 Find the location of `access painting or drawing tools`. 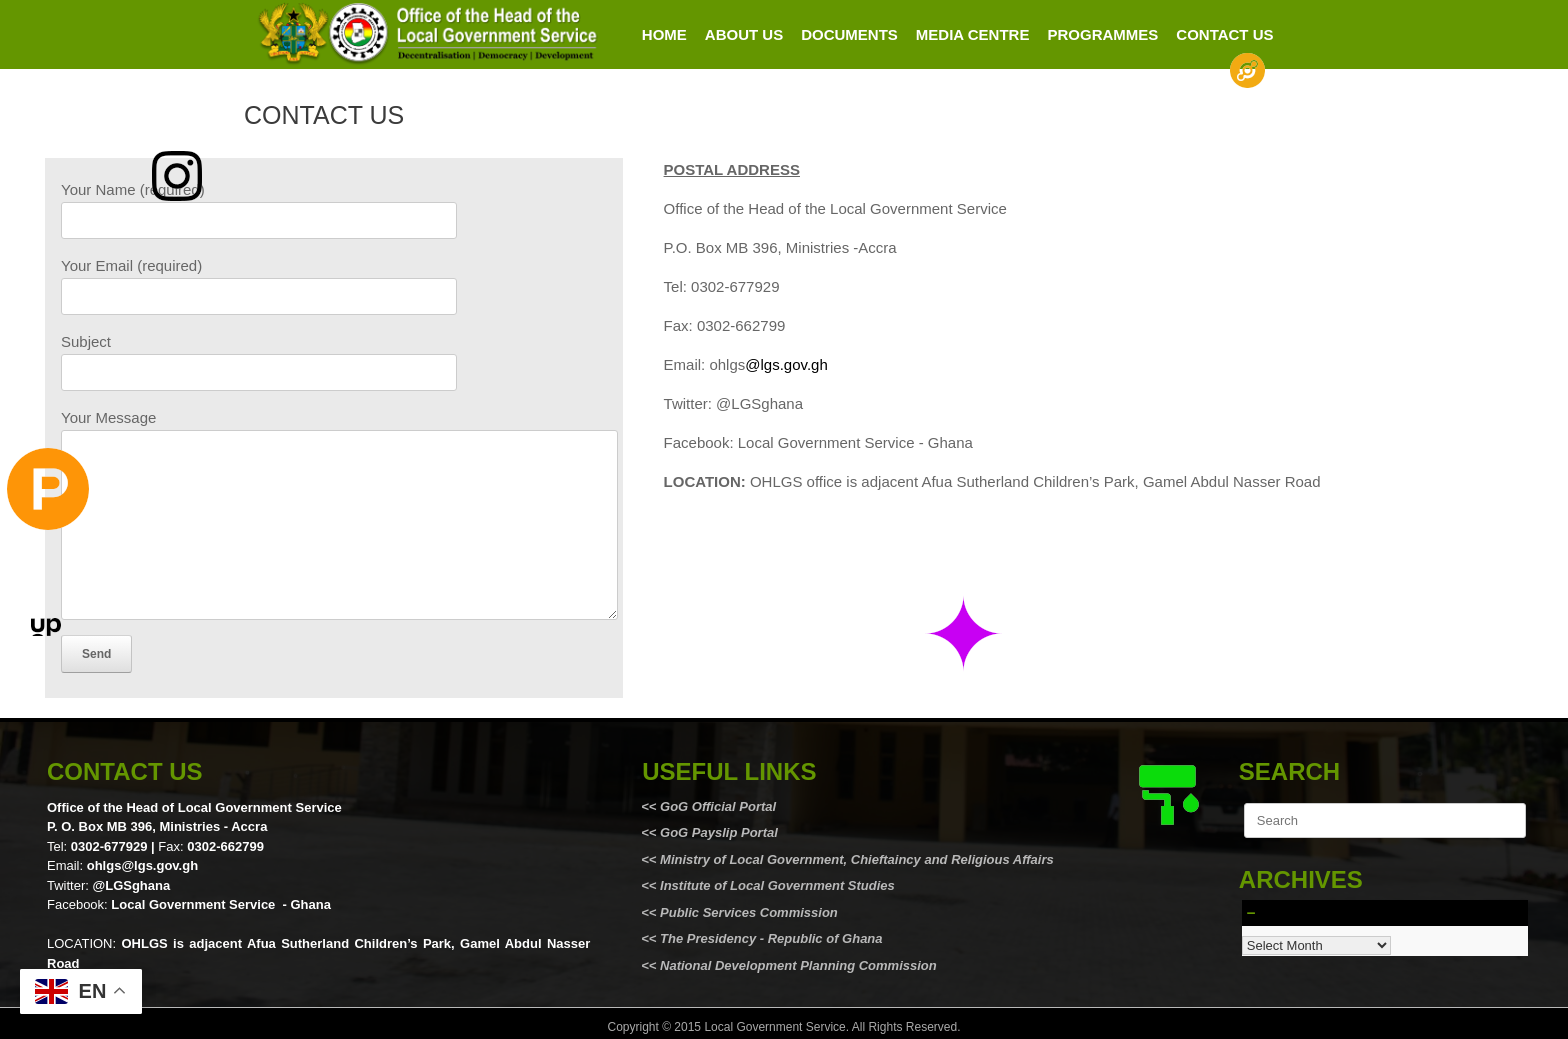

access painting or drawing tools is located at coordinates (1167, 793).